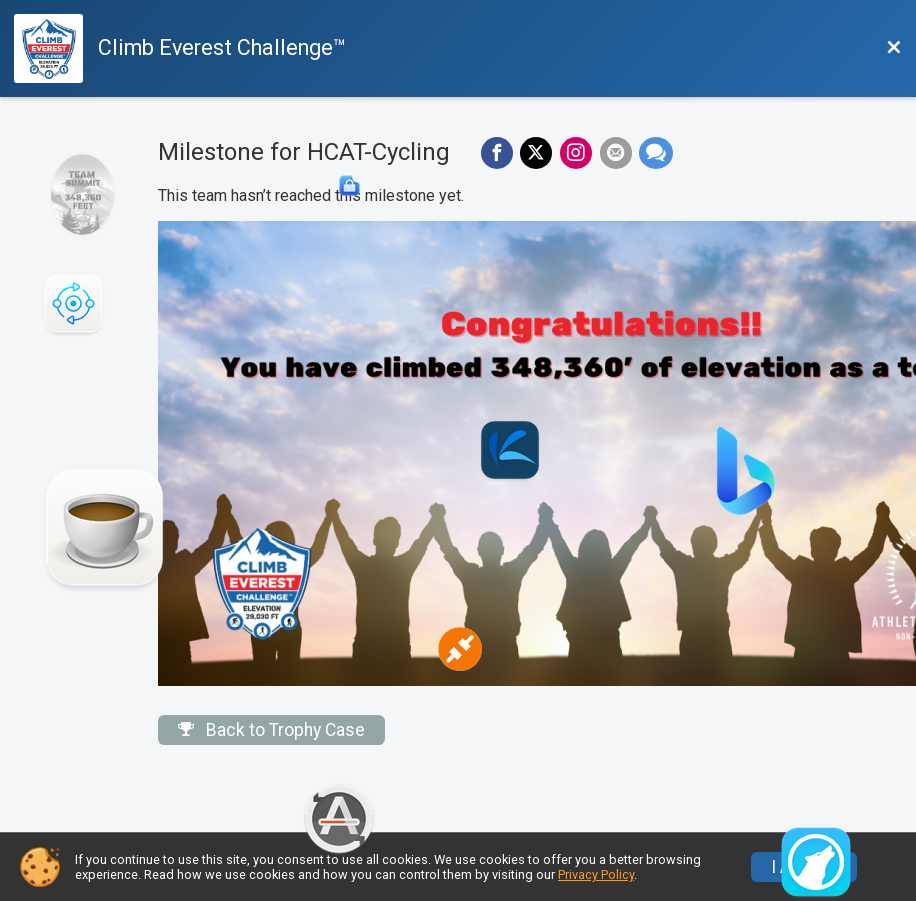  Describe the element at coordinates (510, 450) in the screenshot. I see `launch the KaOS linux distribution app` at that location.